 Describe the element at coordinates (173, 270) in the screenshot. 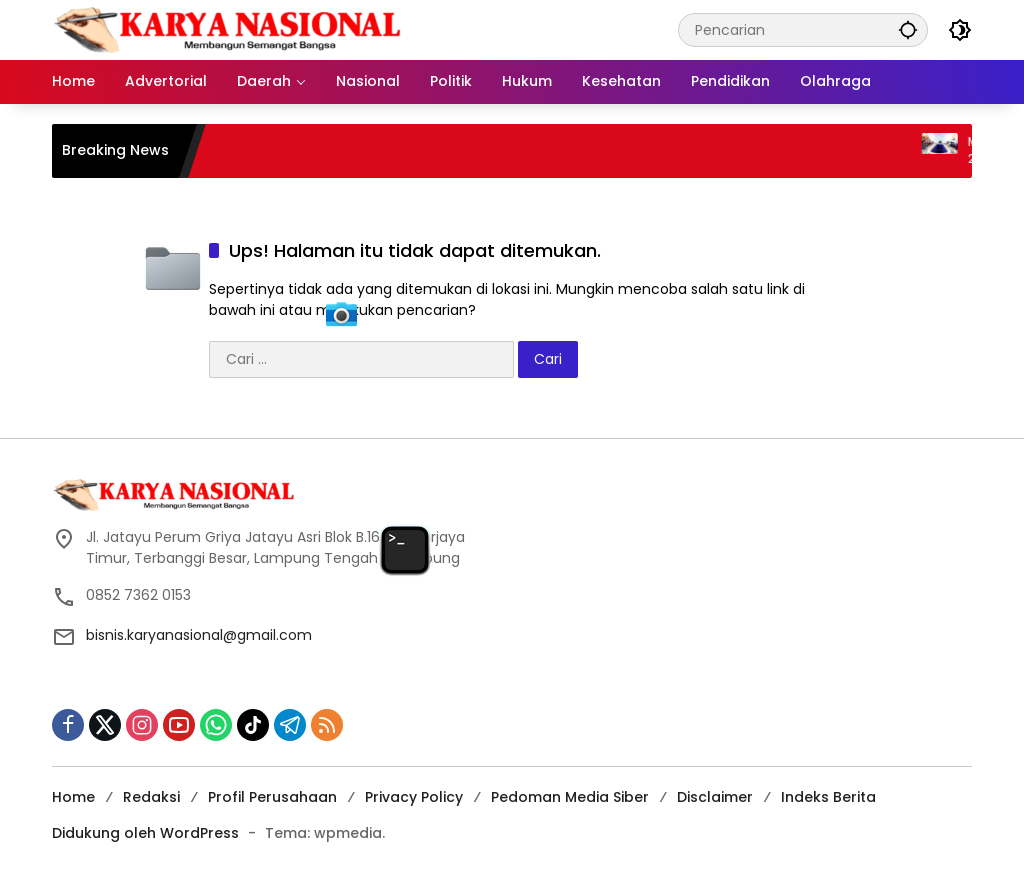

I see `open a folder to view its contents` at that location.